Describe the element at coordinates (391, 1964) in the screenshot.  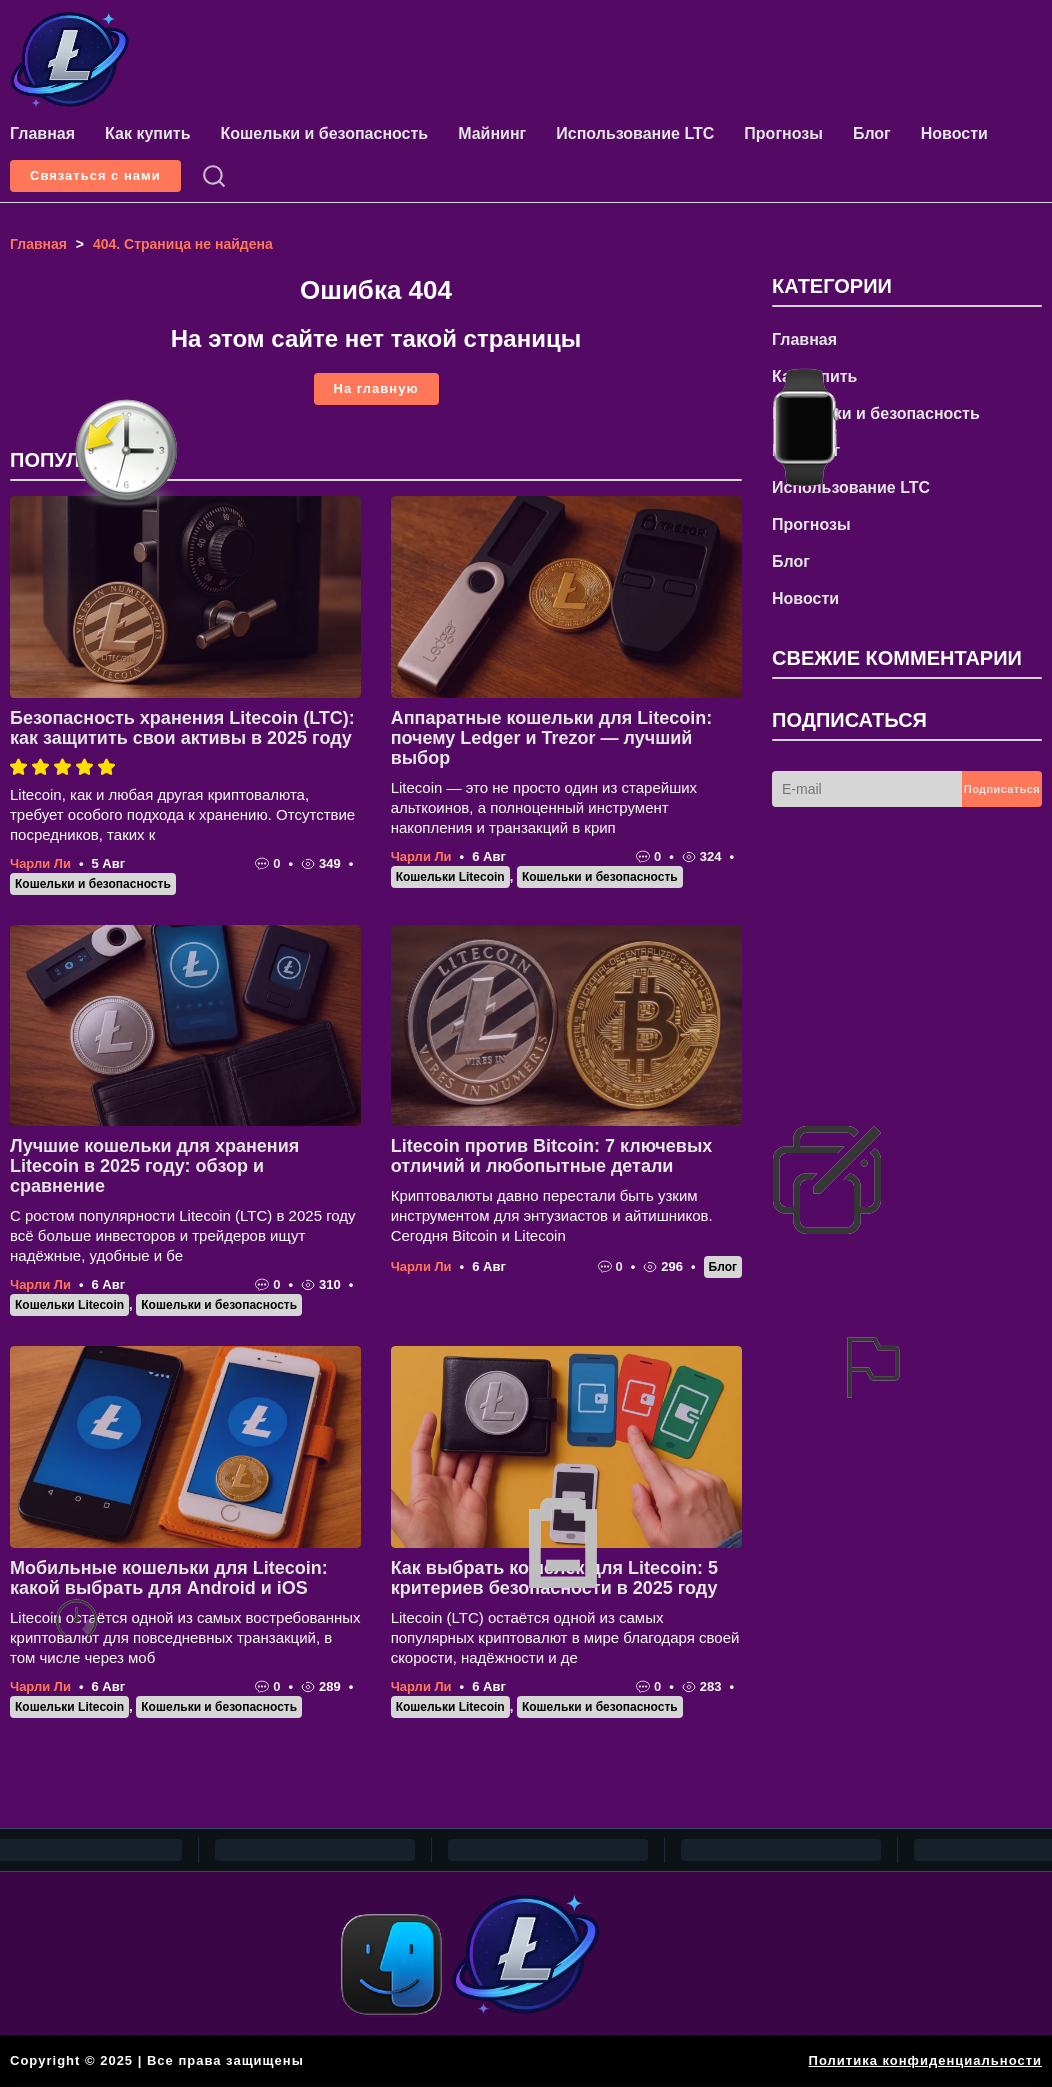
I see `open Finder to browse files and folders` at that location.